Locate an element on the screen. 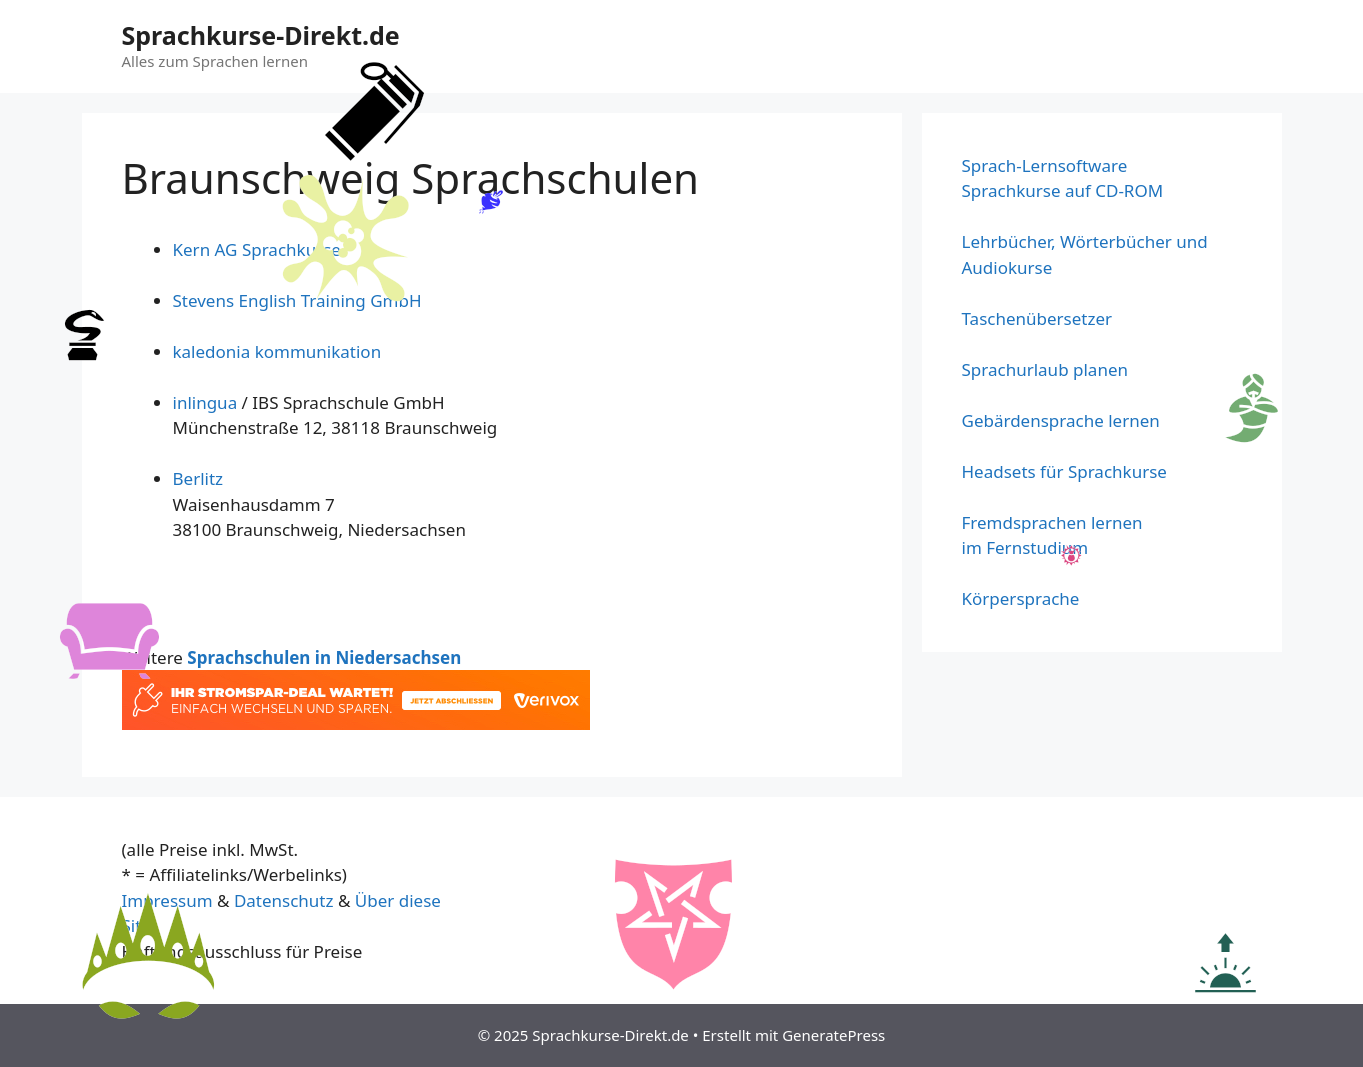 Image resolution: width=1363 pixels, height=1067 pixels. access potion or alchemy inventory is located at coordinates (82, 334).